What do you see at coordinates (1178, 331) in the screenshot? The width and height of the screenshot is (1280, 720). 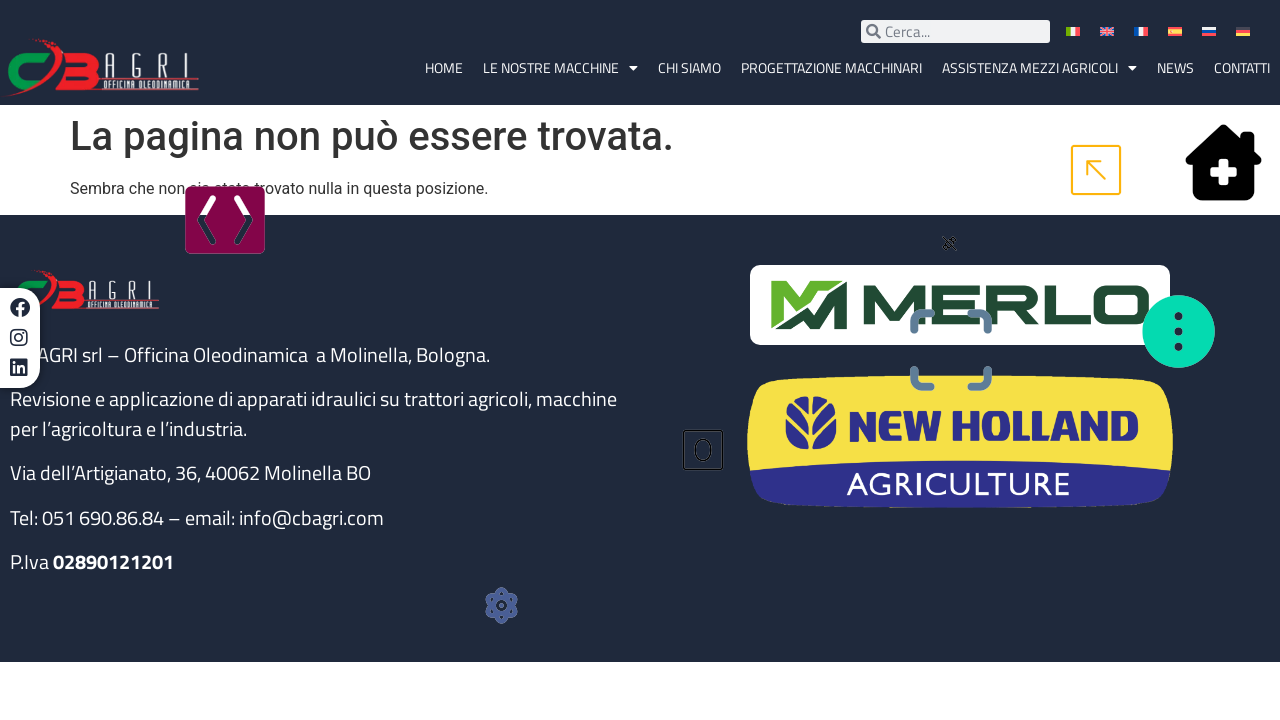 I see `open more options menu` at bounding box center [1178, 331].